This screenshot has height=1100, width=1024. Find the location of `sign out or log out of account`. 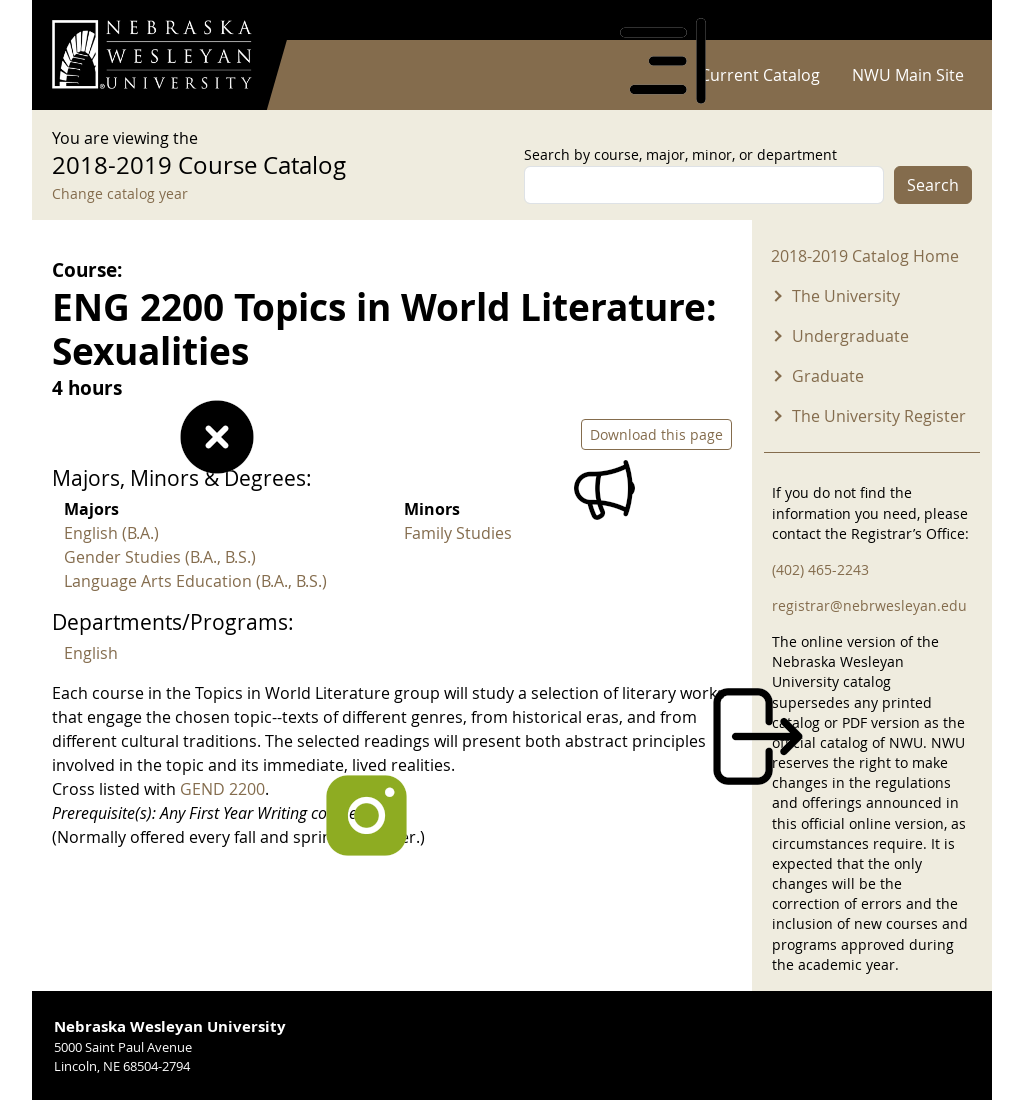

sign out or log out of account is located at coordinates (750, 736).